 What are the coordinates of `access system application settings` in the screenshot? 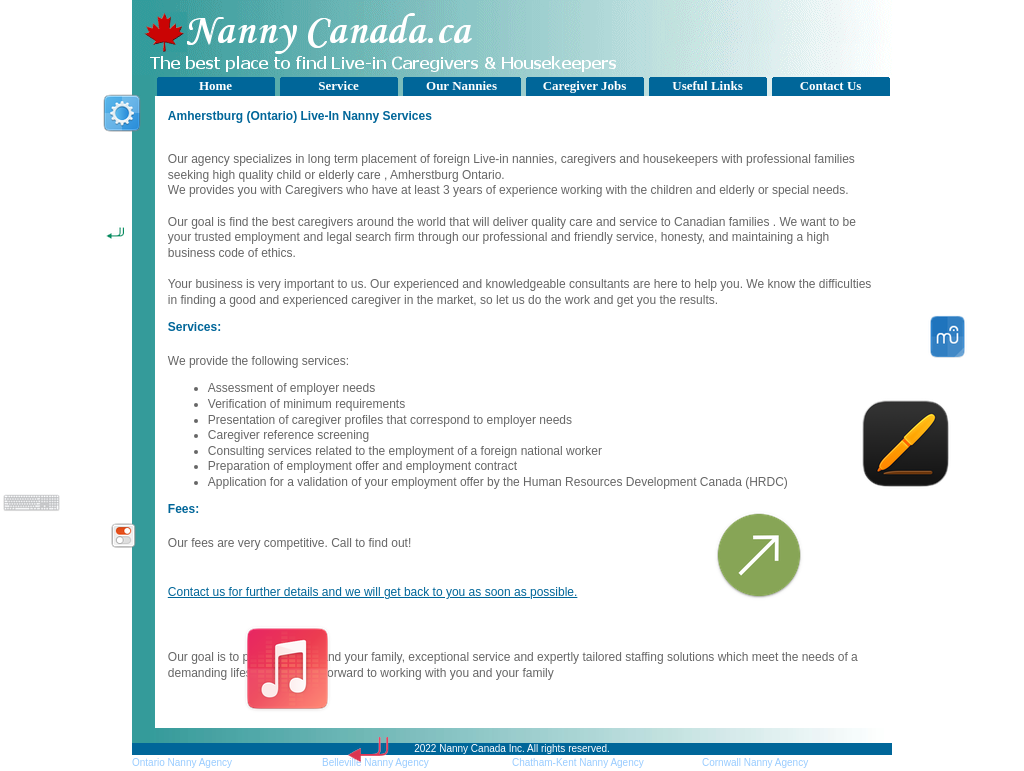 It's located at (122, 113).